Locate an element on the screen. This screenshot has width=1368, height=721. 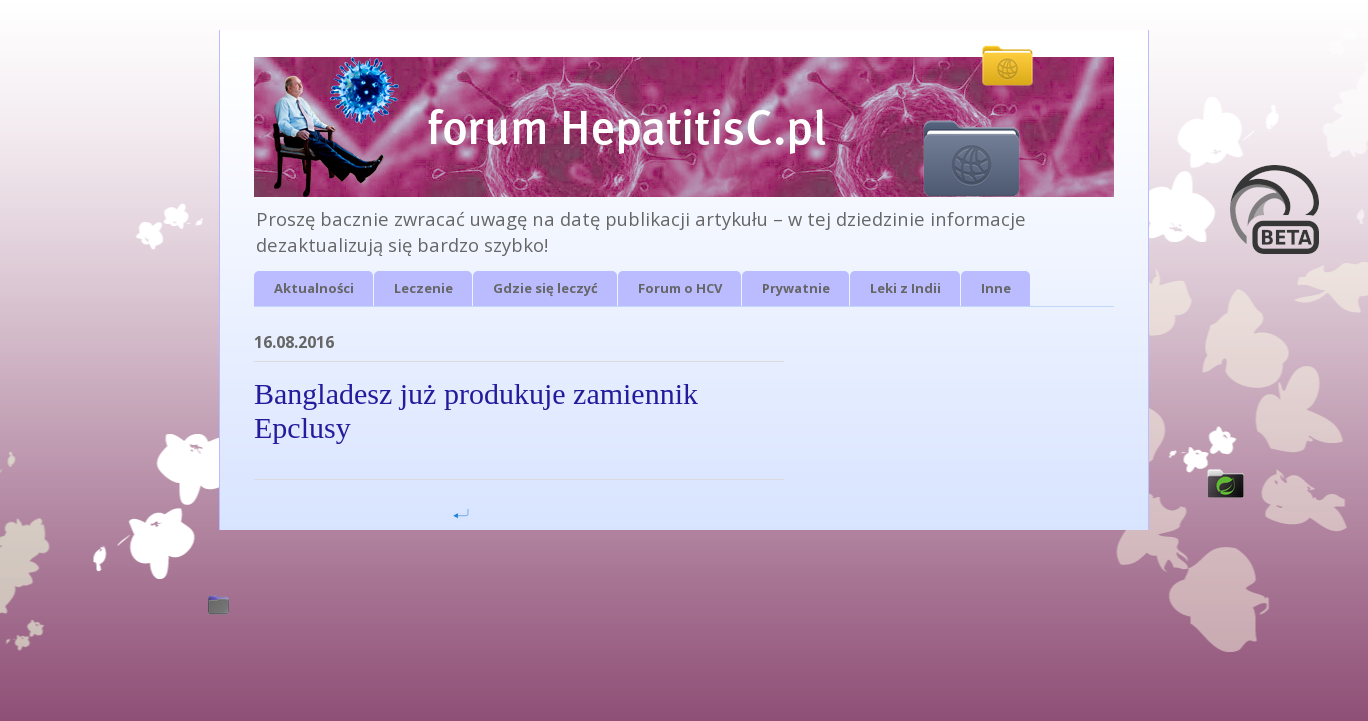
folder containing html or web-related files is located at coordinates (971, 158).